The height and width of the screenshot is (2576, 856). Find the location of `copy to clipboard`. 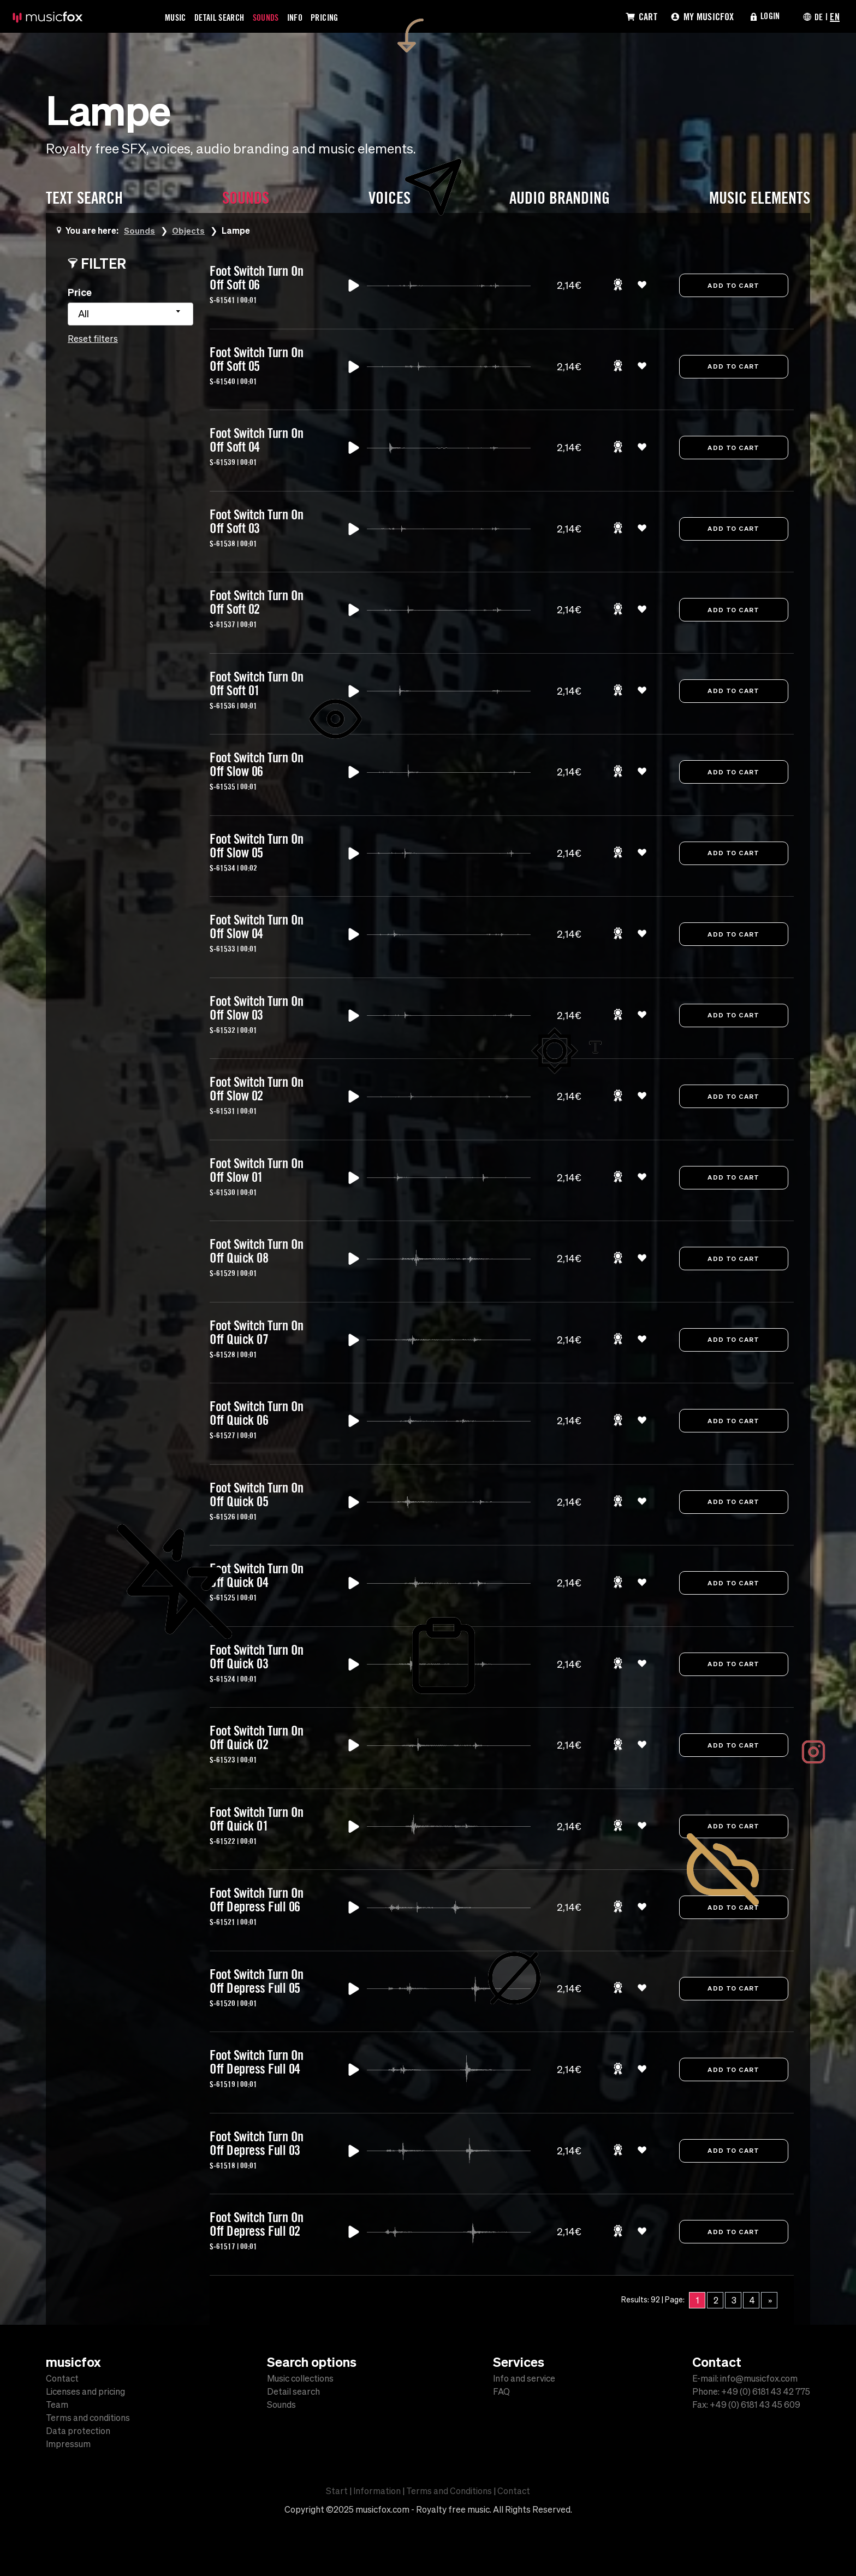

copy to clipboard is located at coordinates (443, 1655).